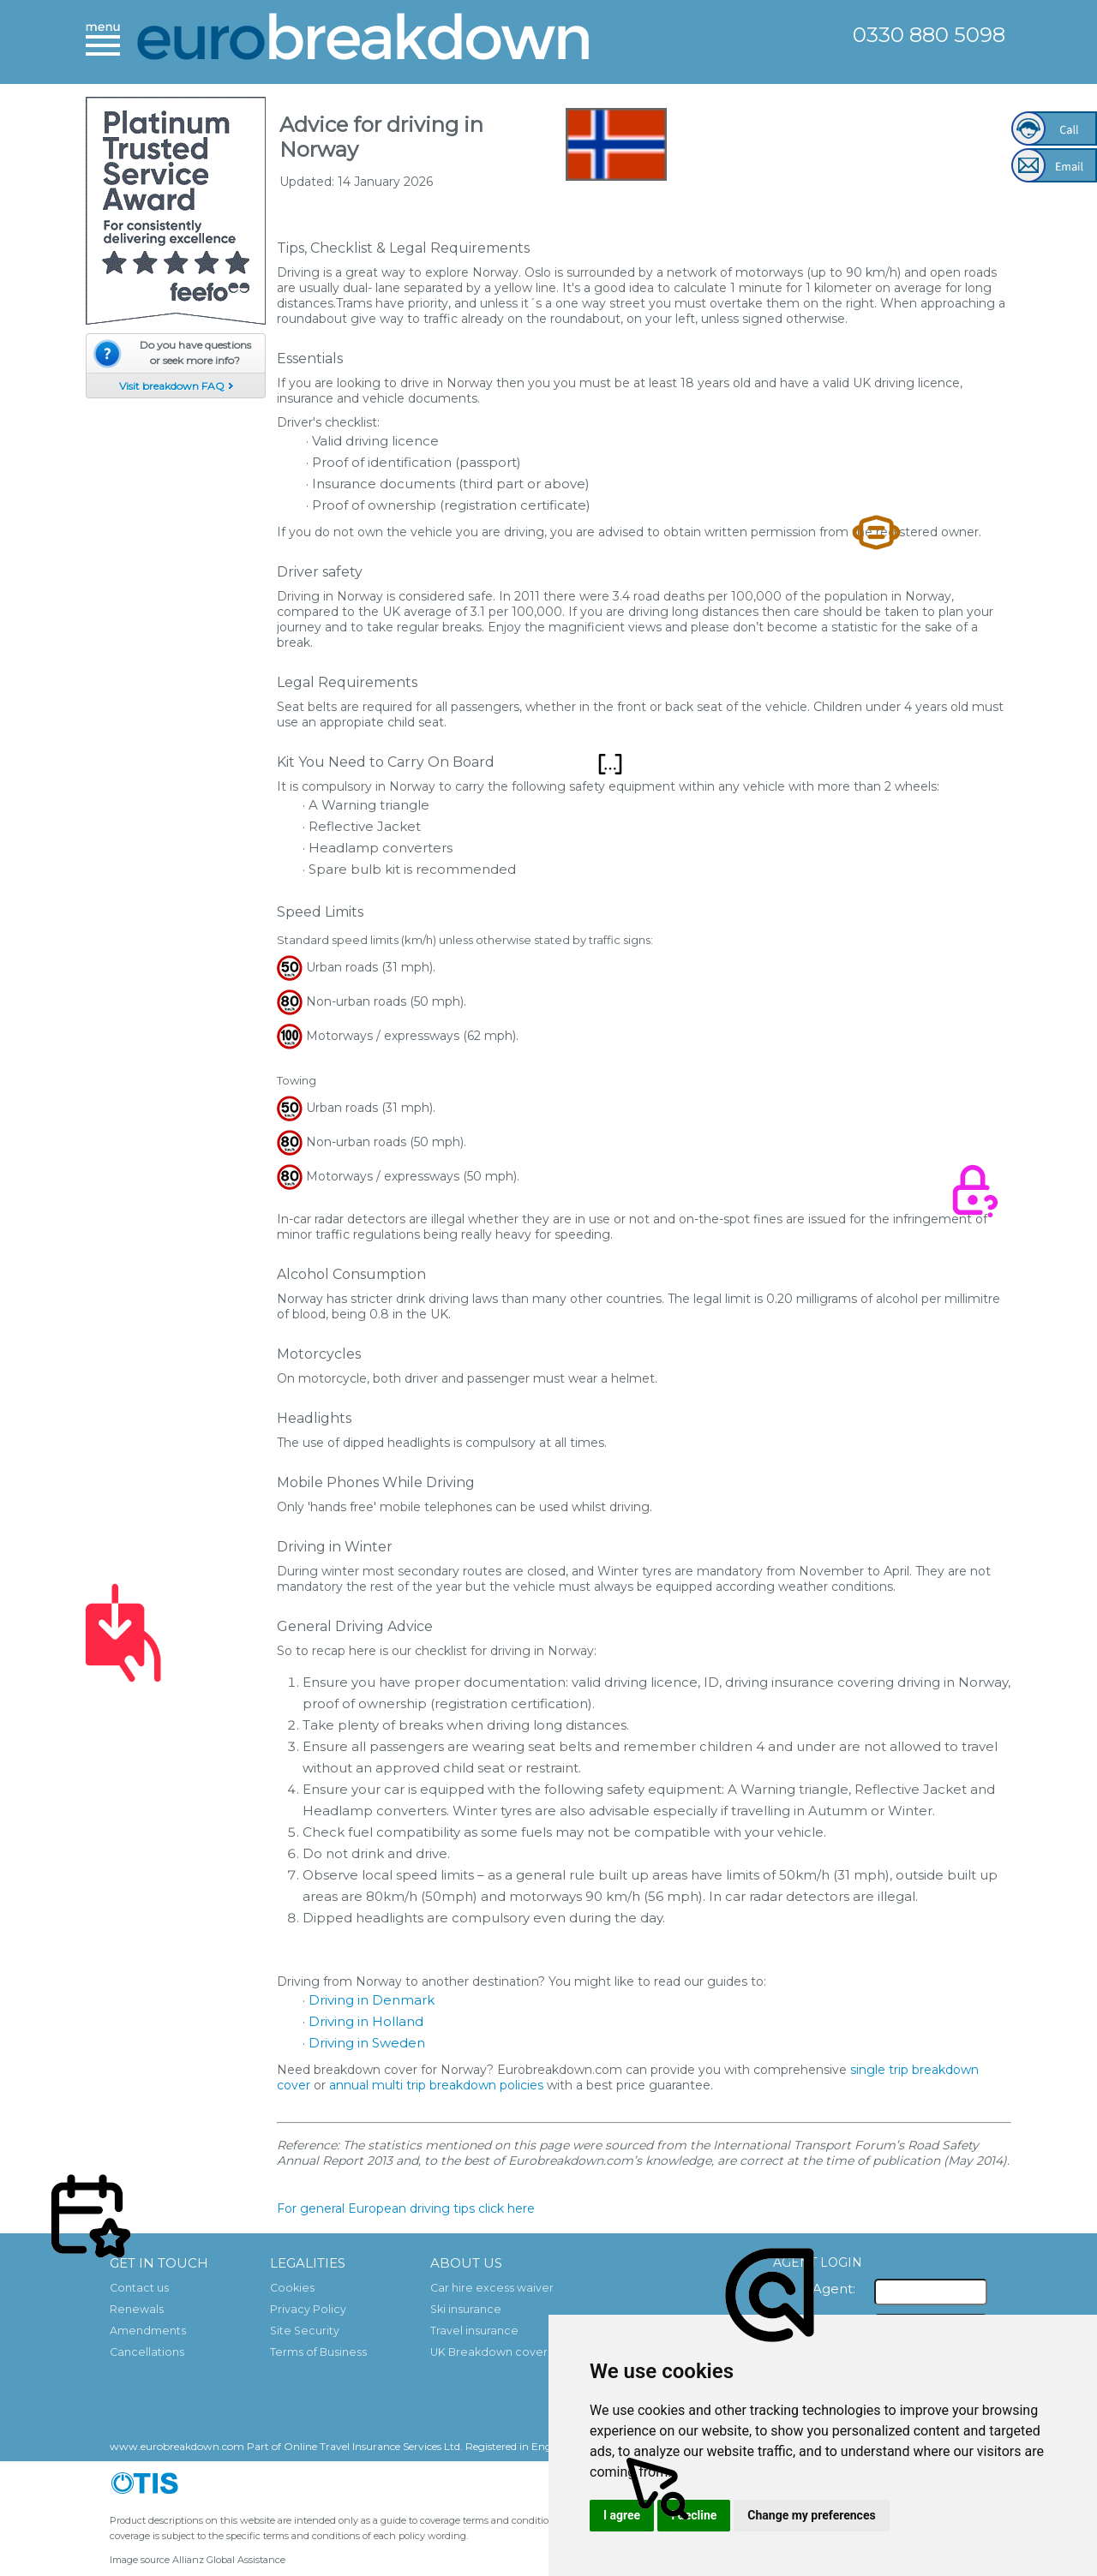  What do you see at coordinates (654, 2485) in the screenshot?
I see `search for cursor or pointer settings` at bounding box center [654, 2485].